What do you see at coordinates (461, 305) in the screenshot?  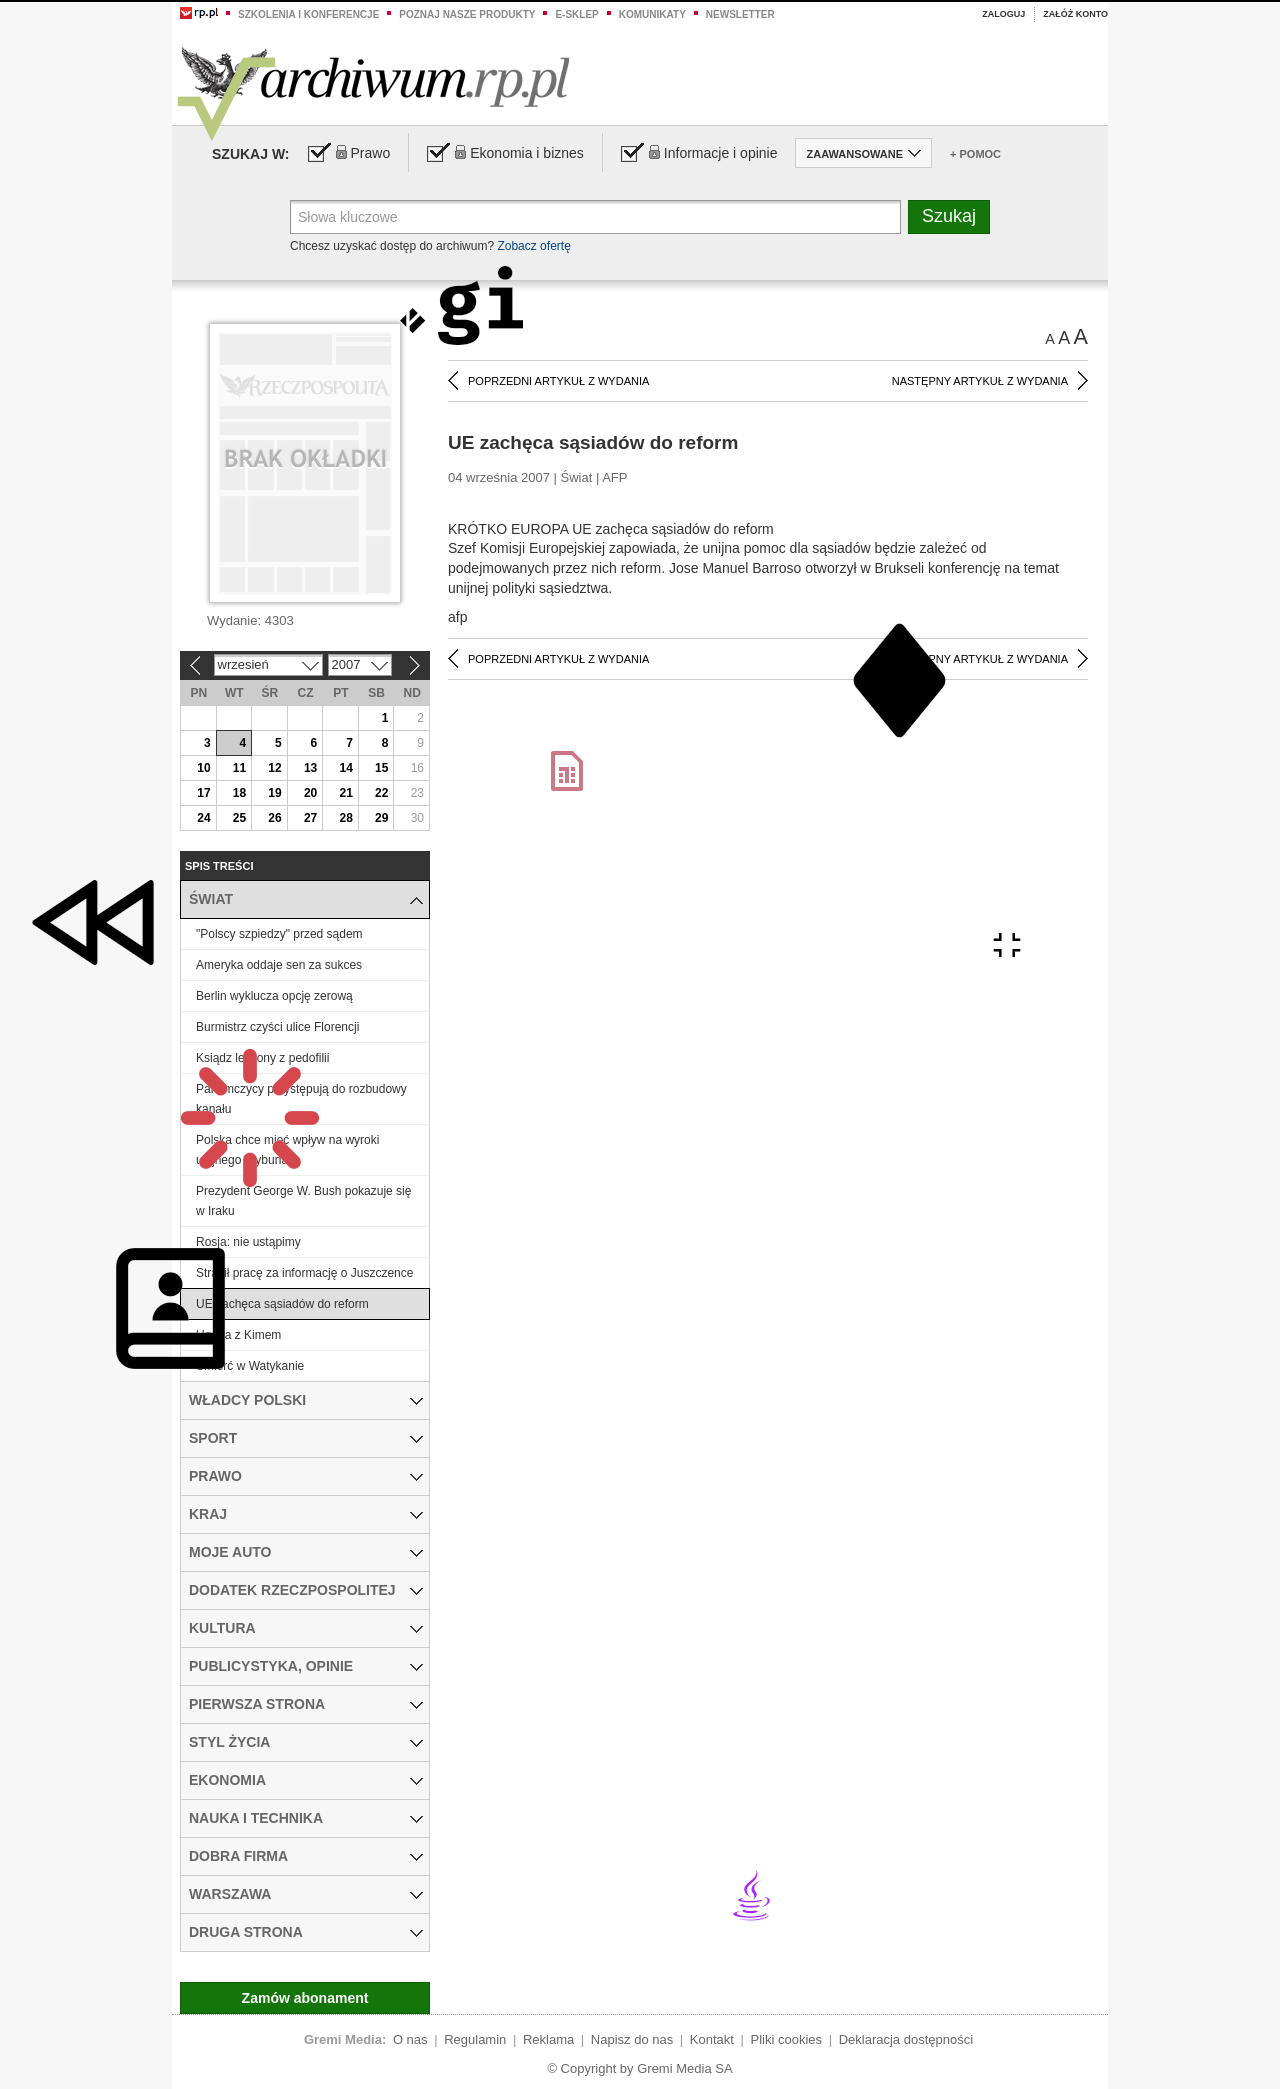 I see `visit gitignore.io website` at bounding box center [461, 305].